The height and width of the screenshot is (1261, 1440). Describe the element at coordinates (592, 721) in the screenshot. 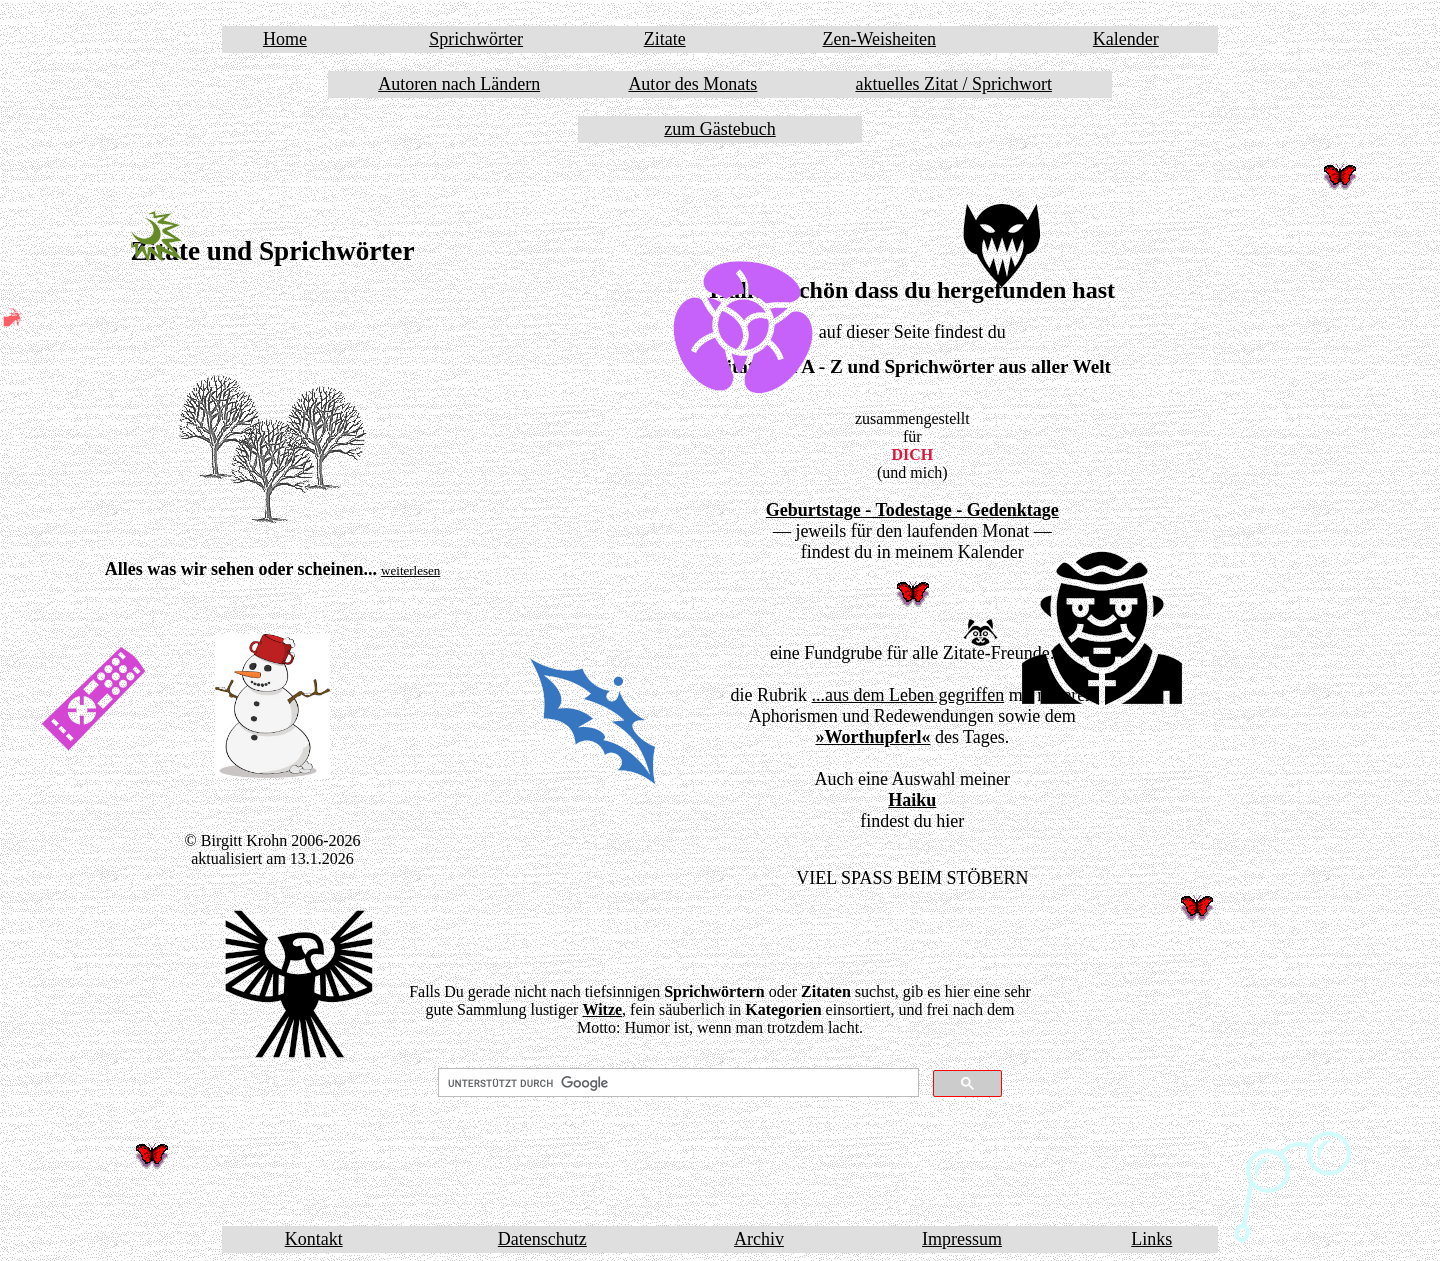

I see `indicates damage or injury status in a game` at that location.